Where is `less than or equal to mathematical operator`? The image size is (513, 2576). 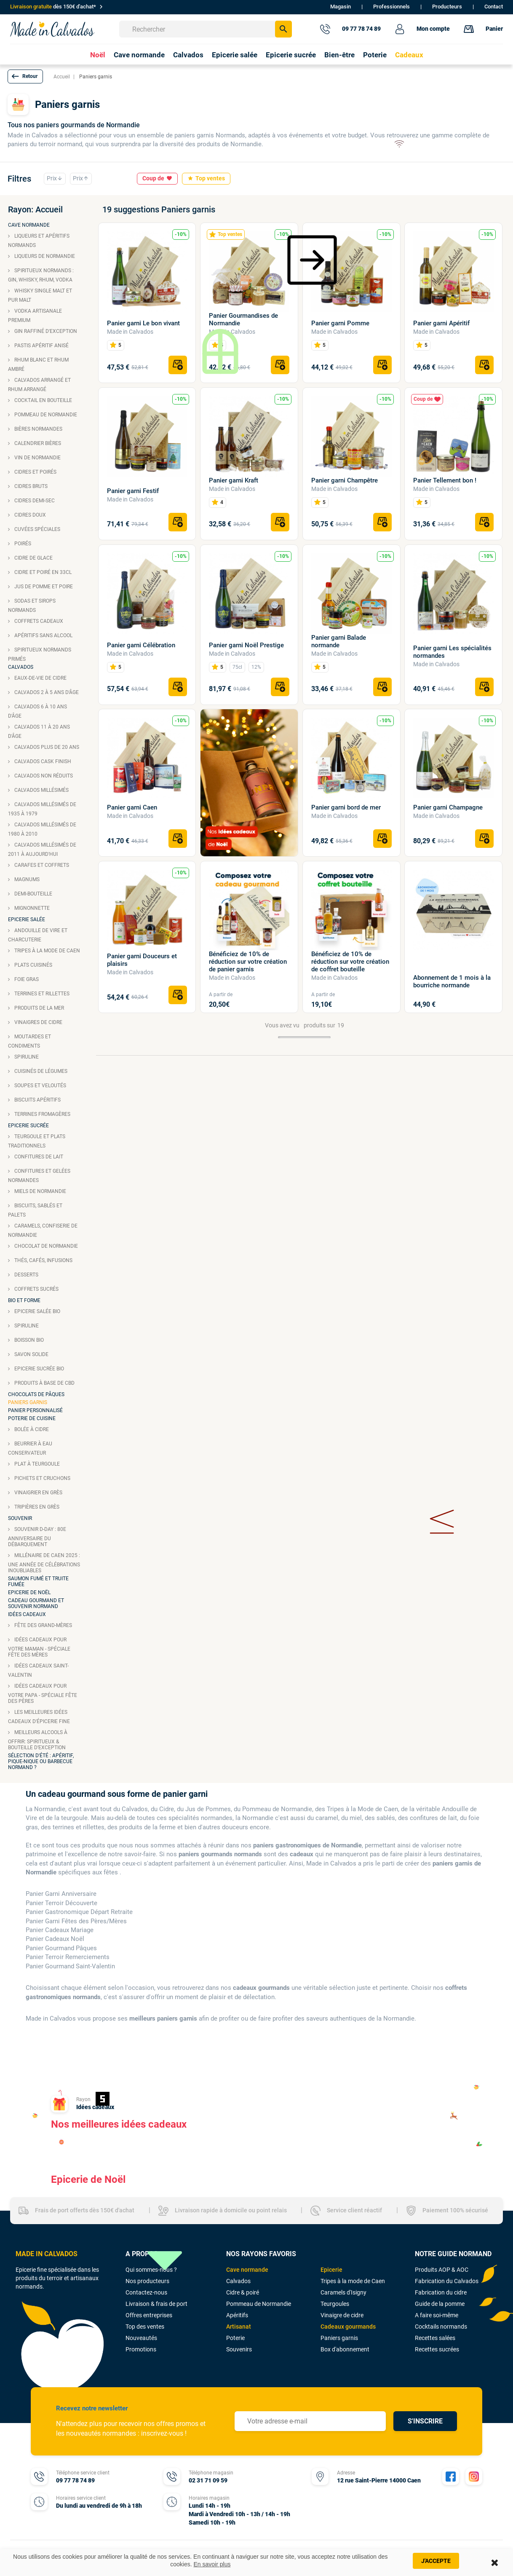 less than or equal to mathematical operator is located at coordinates (442, 1522).